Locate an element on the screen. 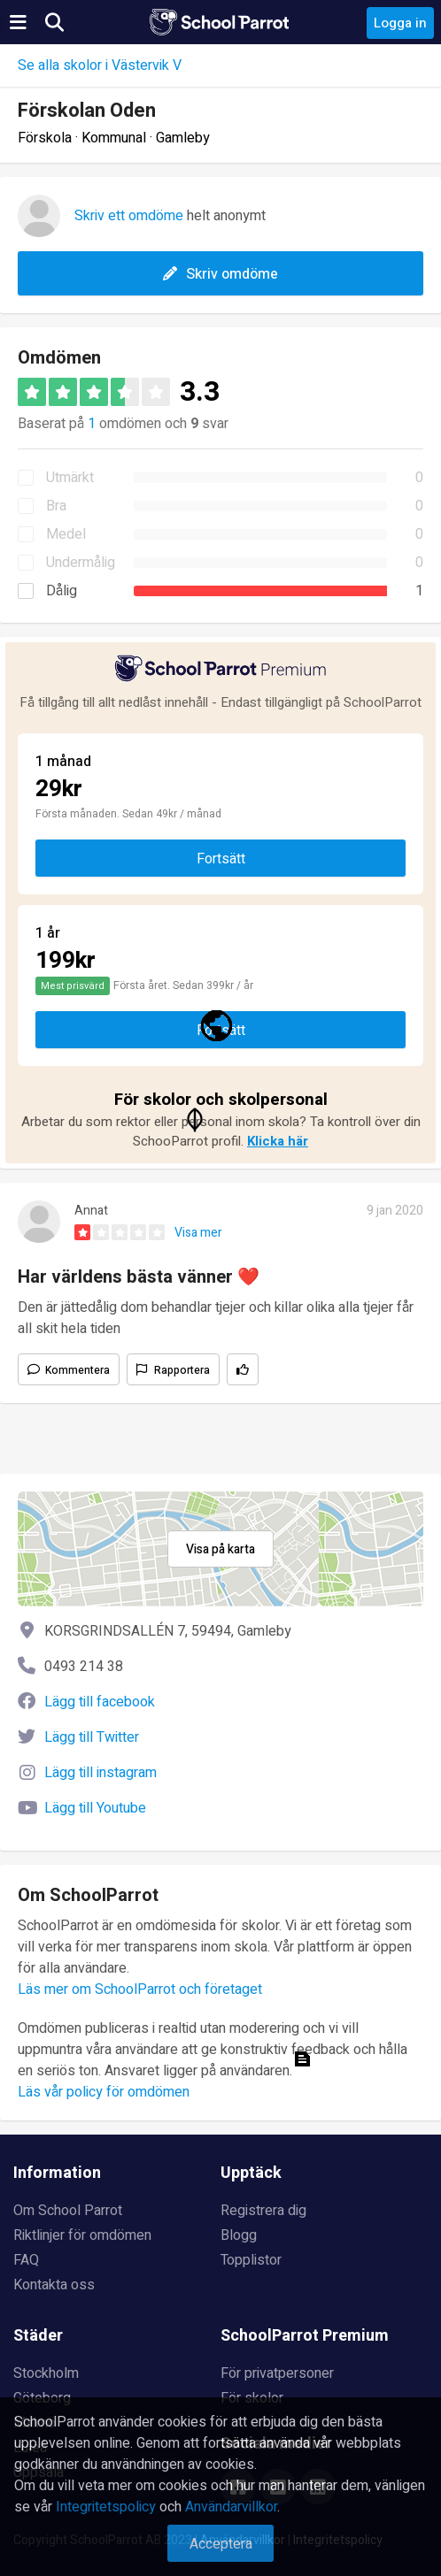  view text document or note is located at coordinates (302, 2058).